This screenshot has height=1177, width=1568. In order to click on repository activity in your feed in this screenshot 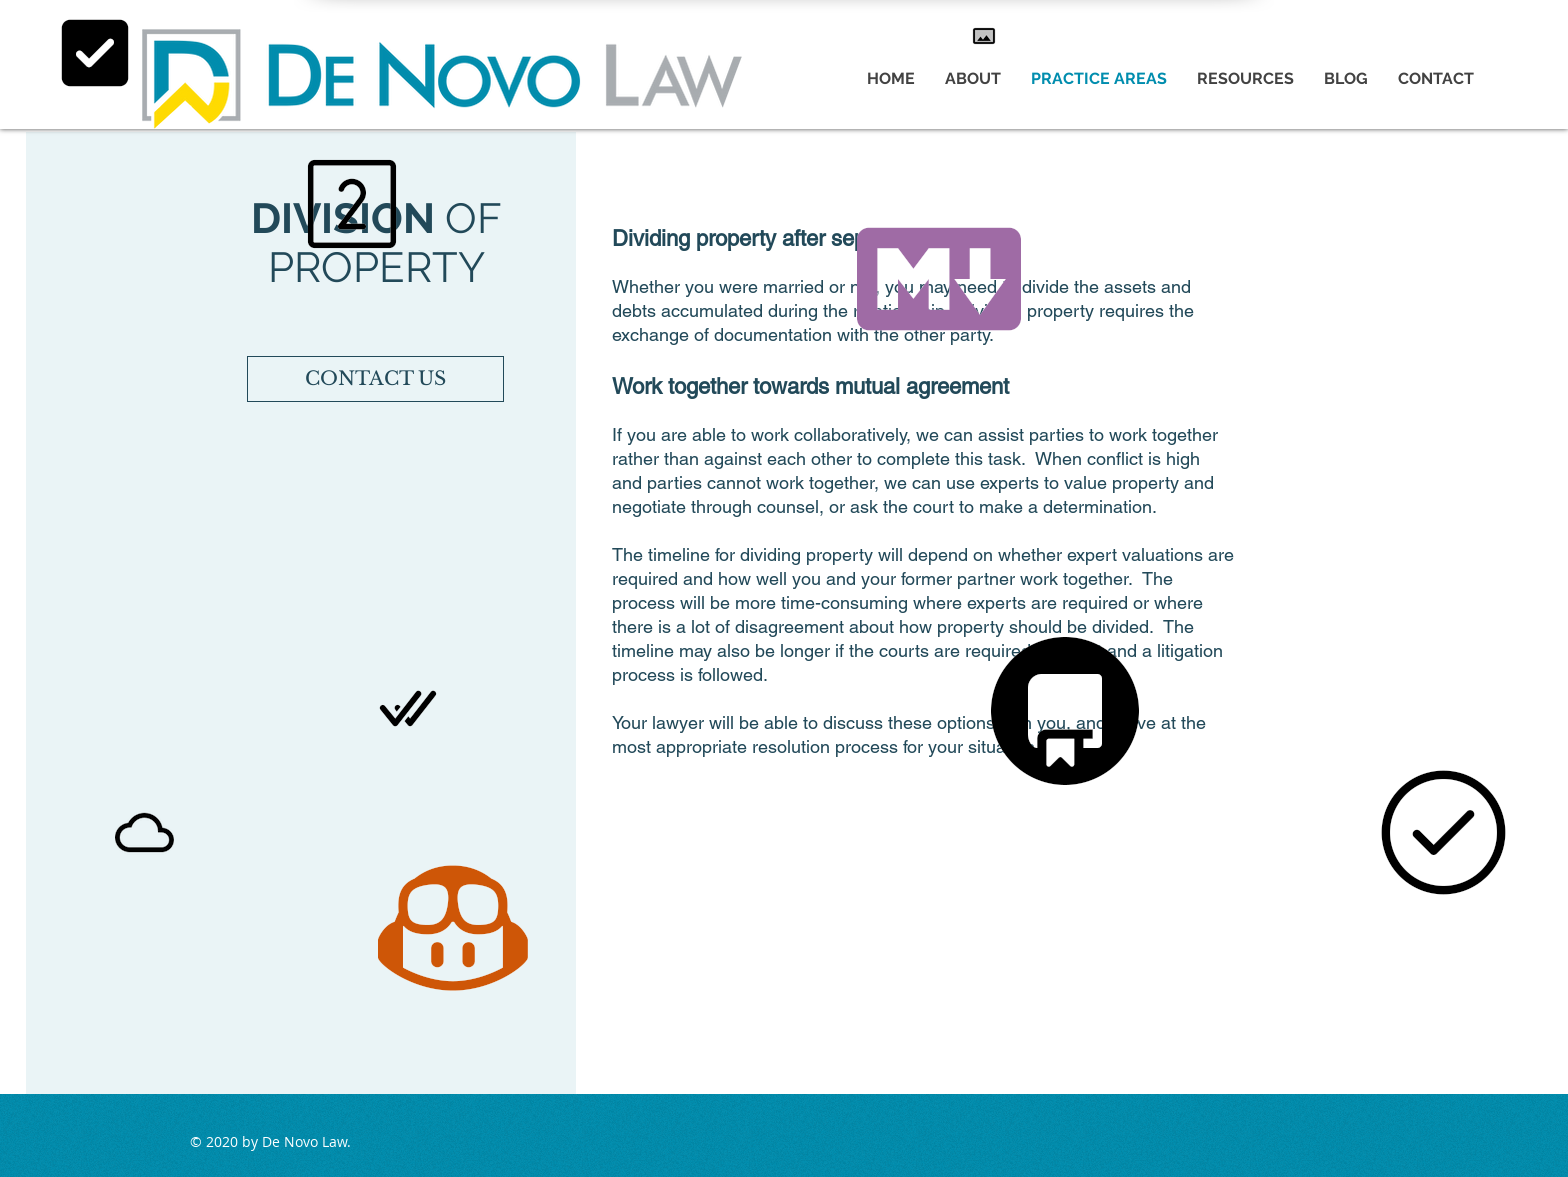, I will do `click(1065, 711)`.